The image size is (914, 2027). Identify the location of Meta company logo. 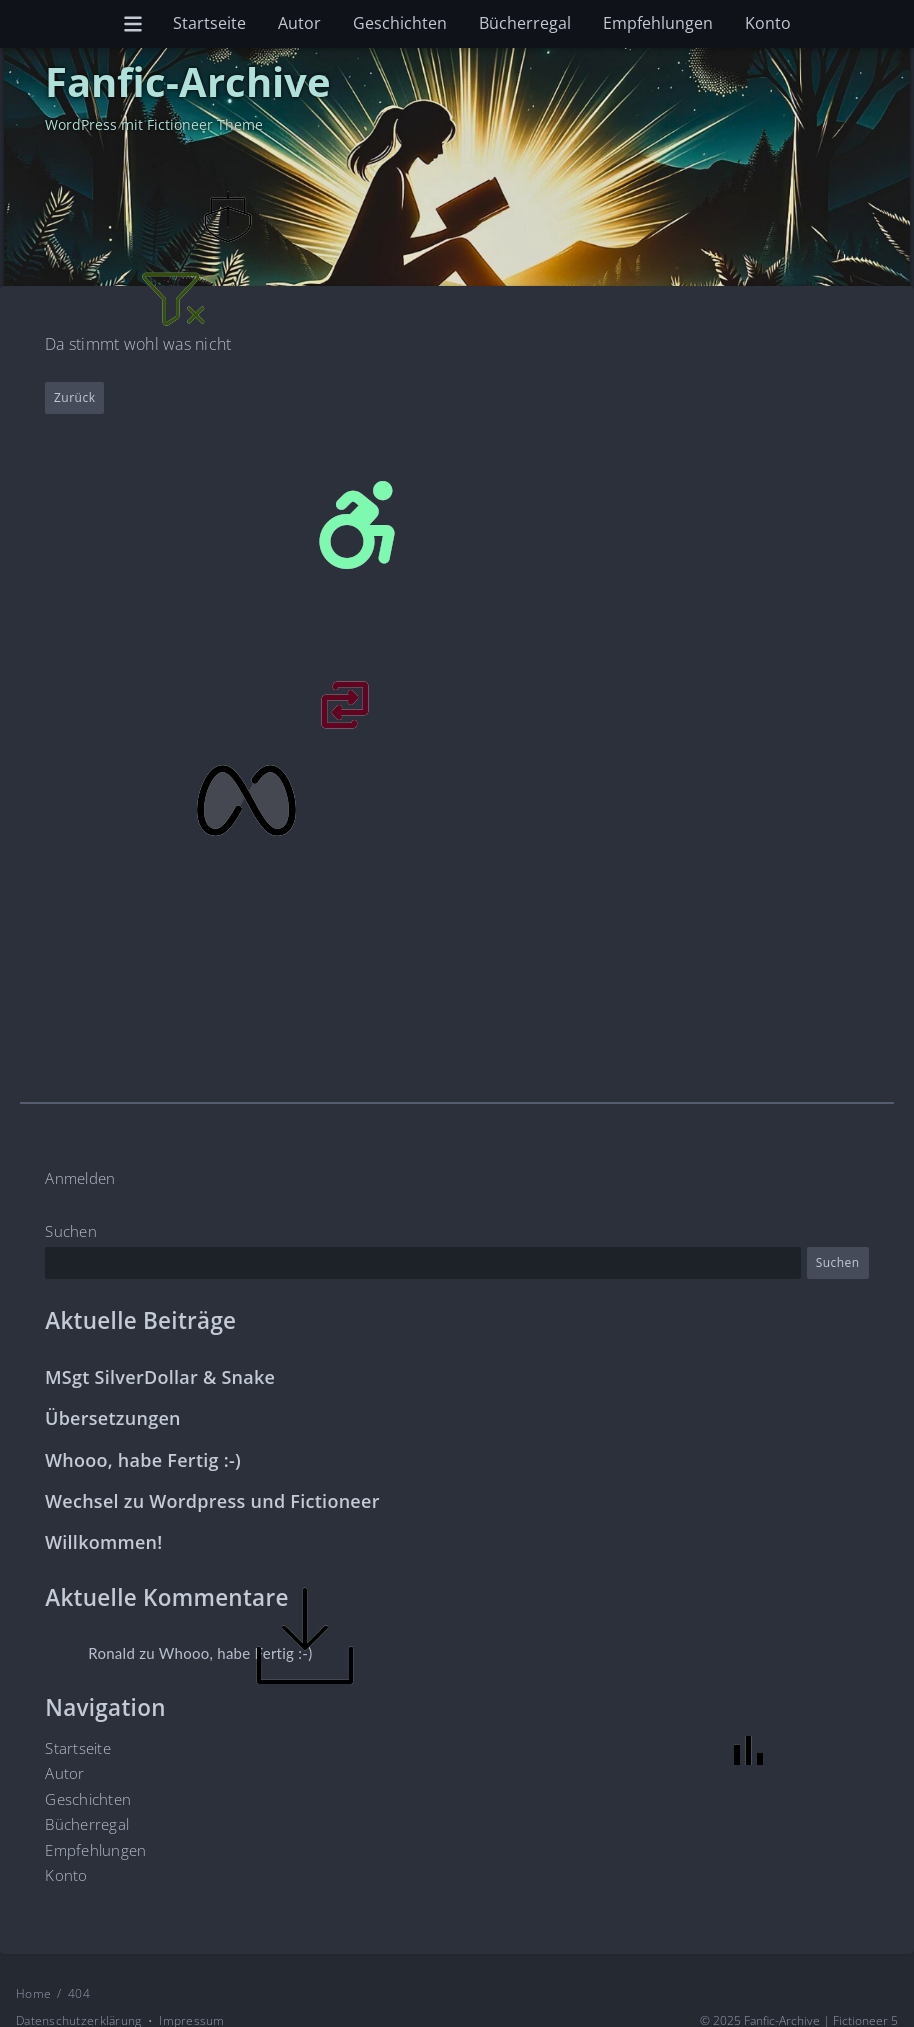
(246, 800).